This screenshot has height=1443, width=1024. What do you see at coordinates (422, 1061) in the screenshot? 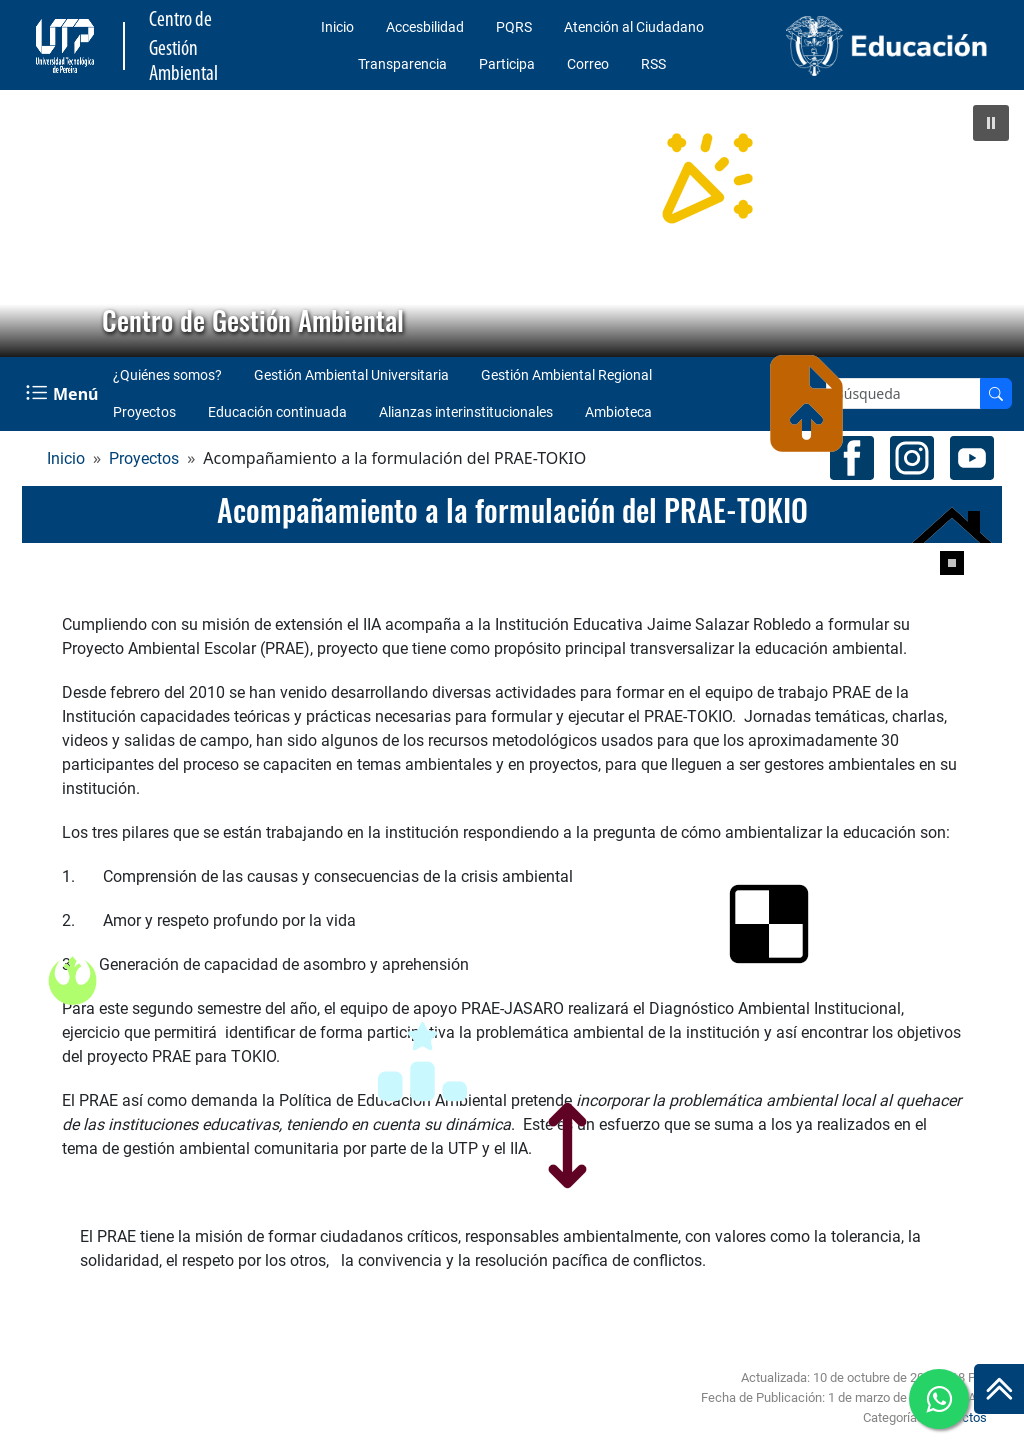
I see `view leaderboard rankings` at bounding box center [422, 1061].